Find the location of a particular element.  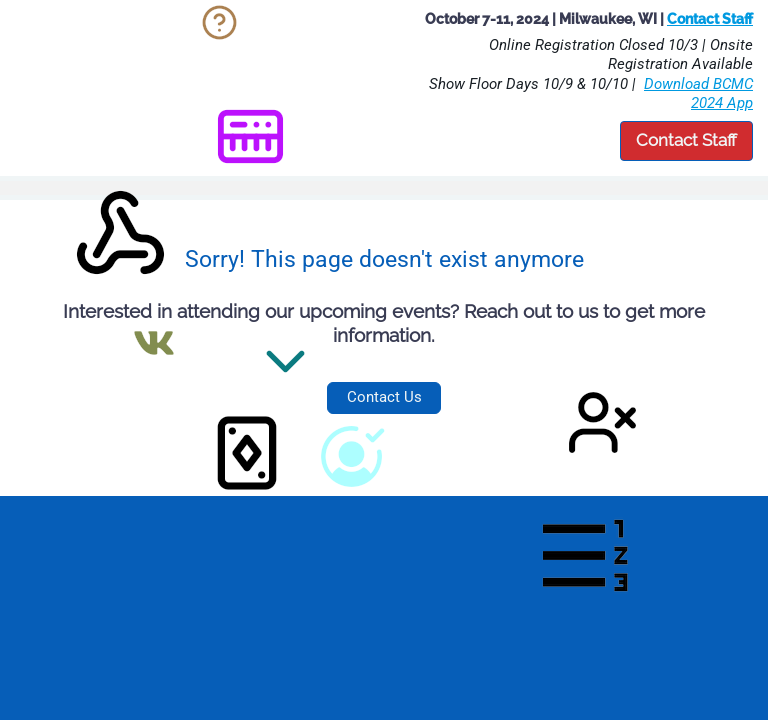

configure webhook integrations is located at coordinates (120, 234).